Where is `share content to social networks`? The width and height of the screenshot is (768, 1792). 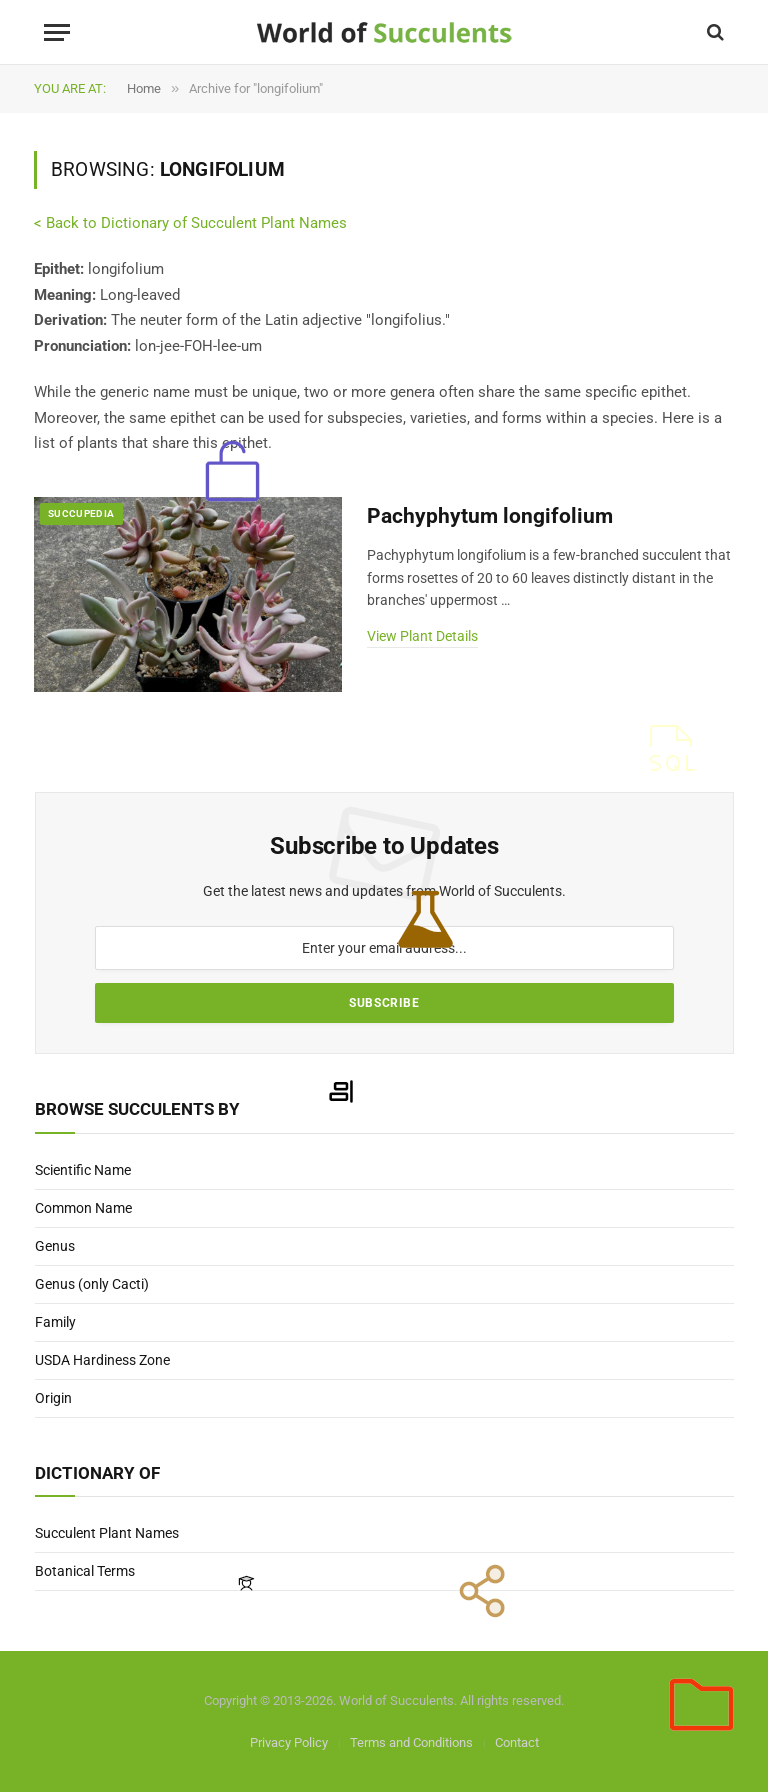 share content to social networks is located at coordinates (484, 1591).